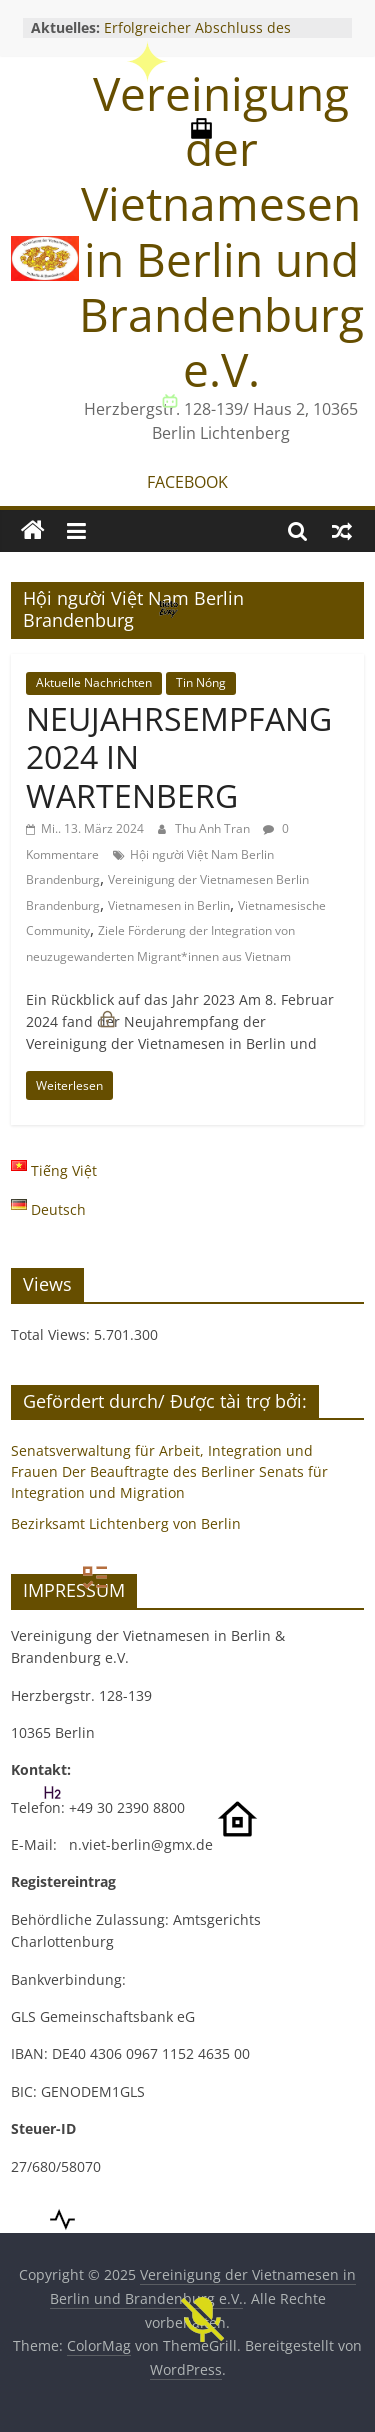  Describe the element at coordinates (147, 61) in the screenshot. I see `open Google Gemini AI assistant` at that location.